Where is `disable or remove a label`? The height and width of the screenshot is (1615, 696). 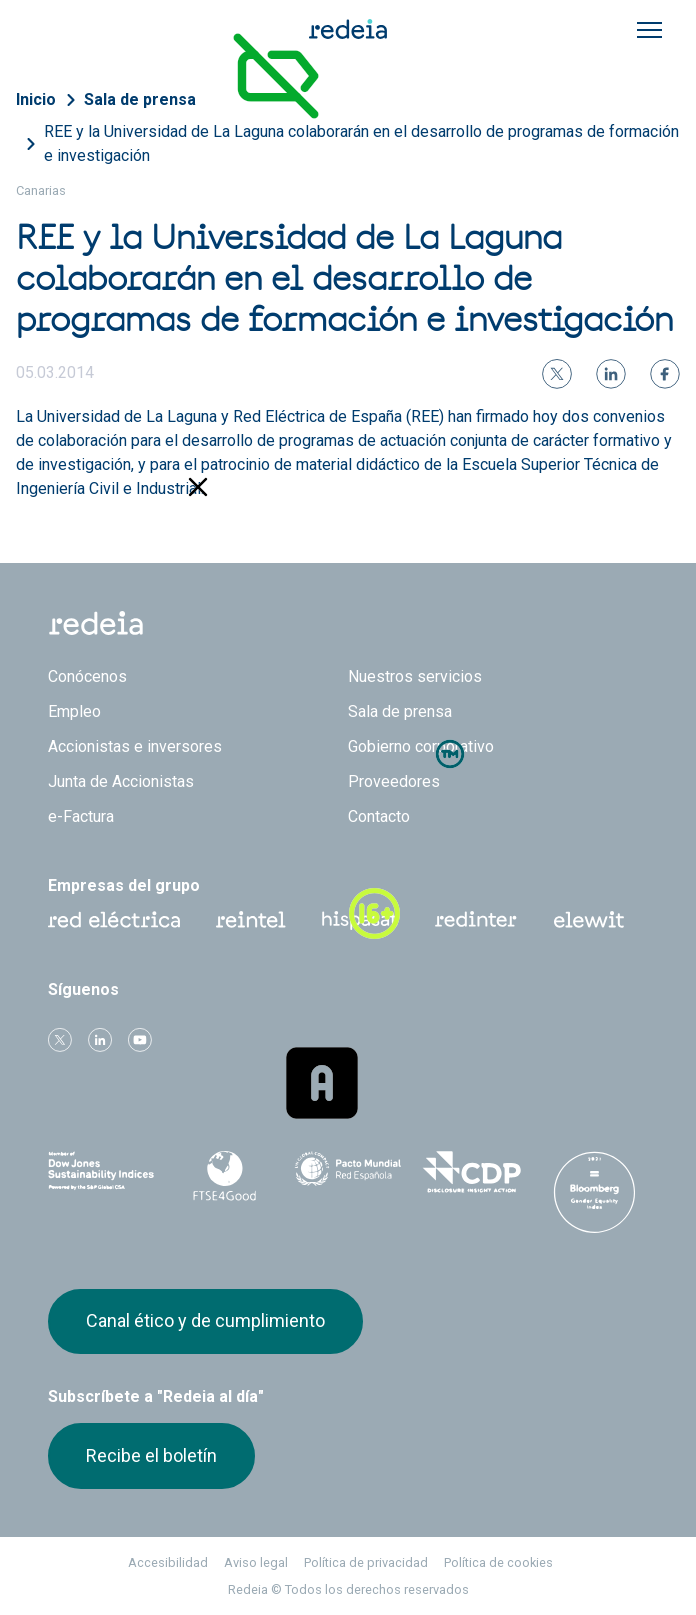
disable or remove a label is located at coordinates (276, 76).